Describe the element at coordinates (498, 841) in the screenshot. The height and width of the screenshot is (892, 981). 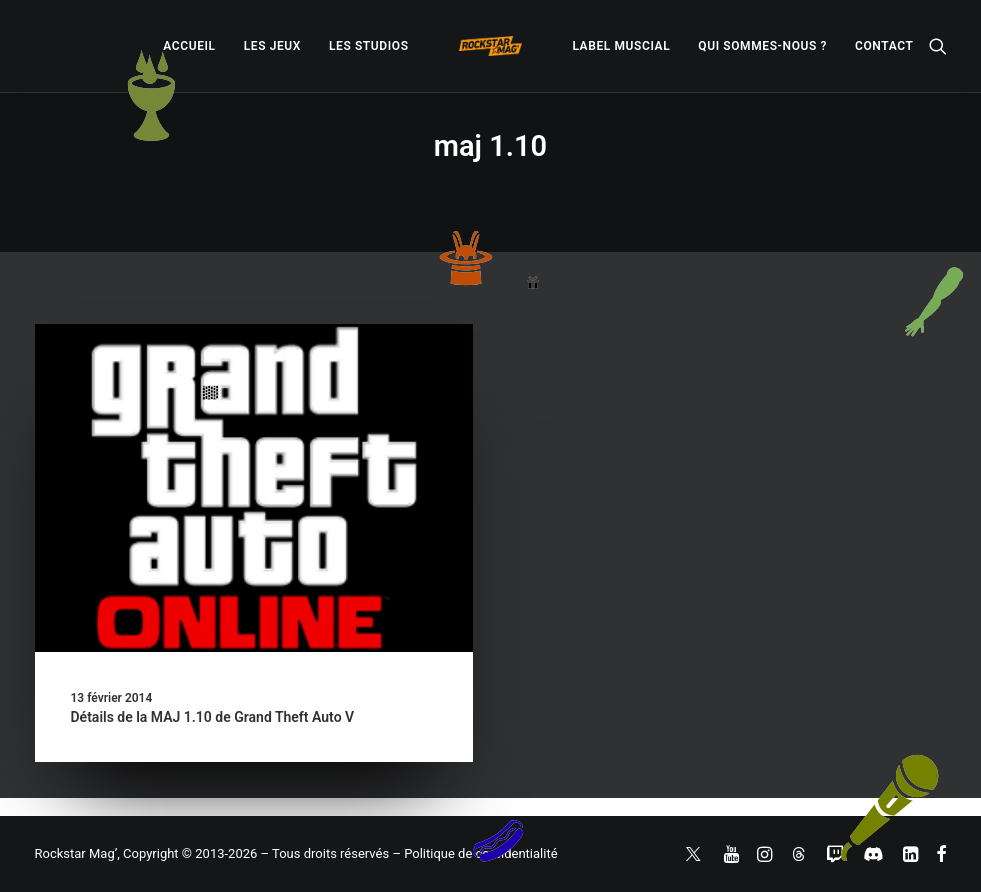
I see `browse food or restaurant options` at that location.